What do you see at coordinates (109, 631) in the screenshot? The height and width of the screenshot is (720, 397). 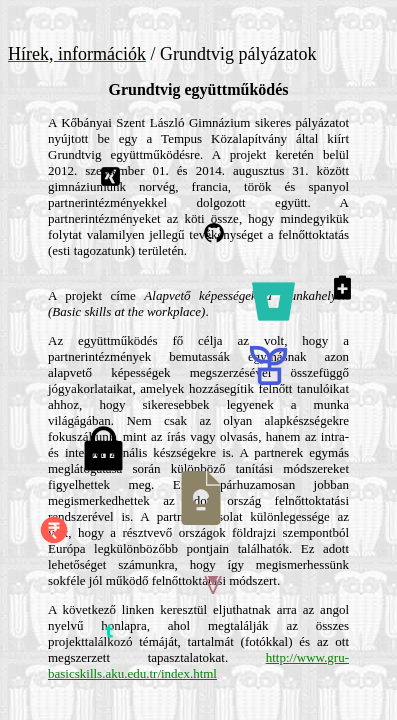 I see `open Tumblr app` at bounding box center [109, 631].